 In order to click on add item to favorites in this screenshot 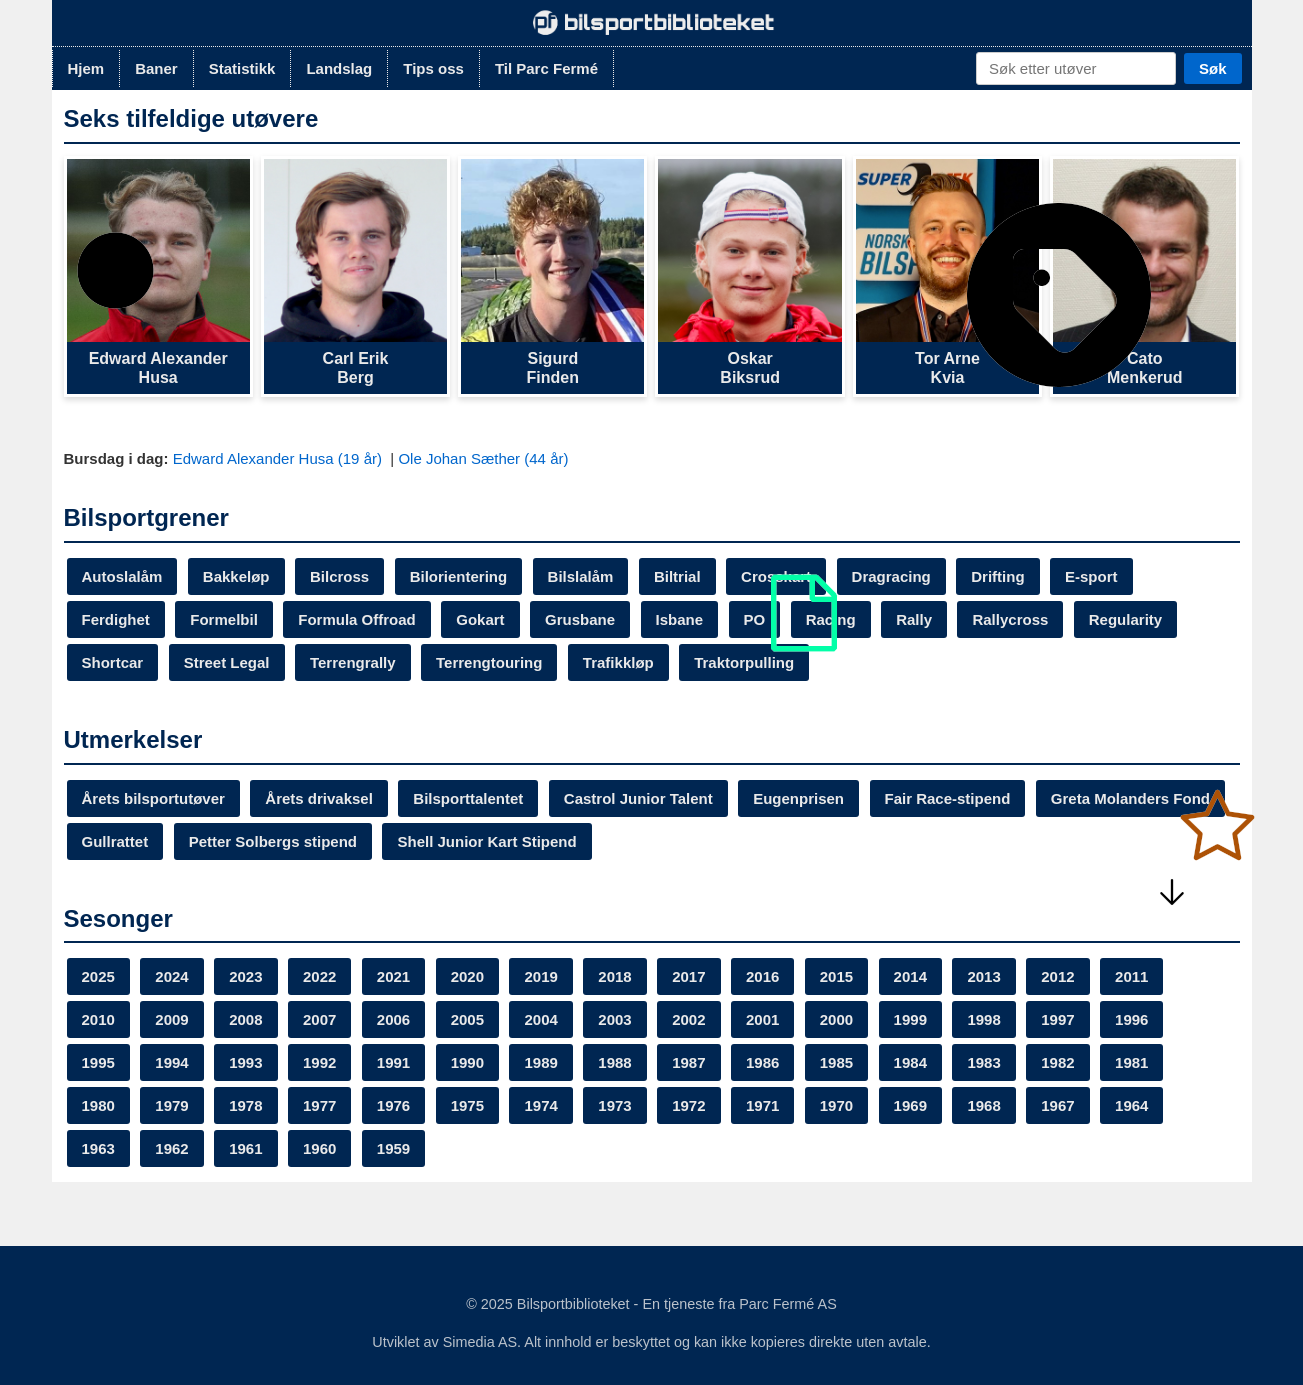, I will do `click(1217, 828)`.